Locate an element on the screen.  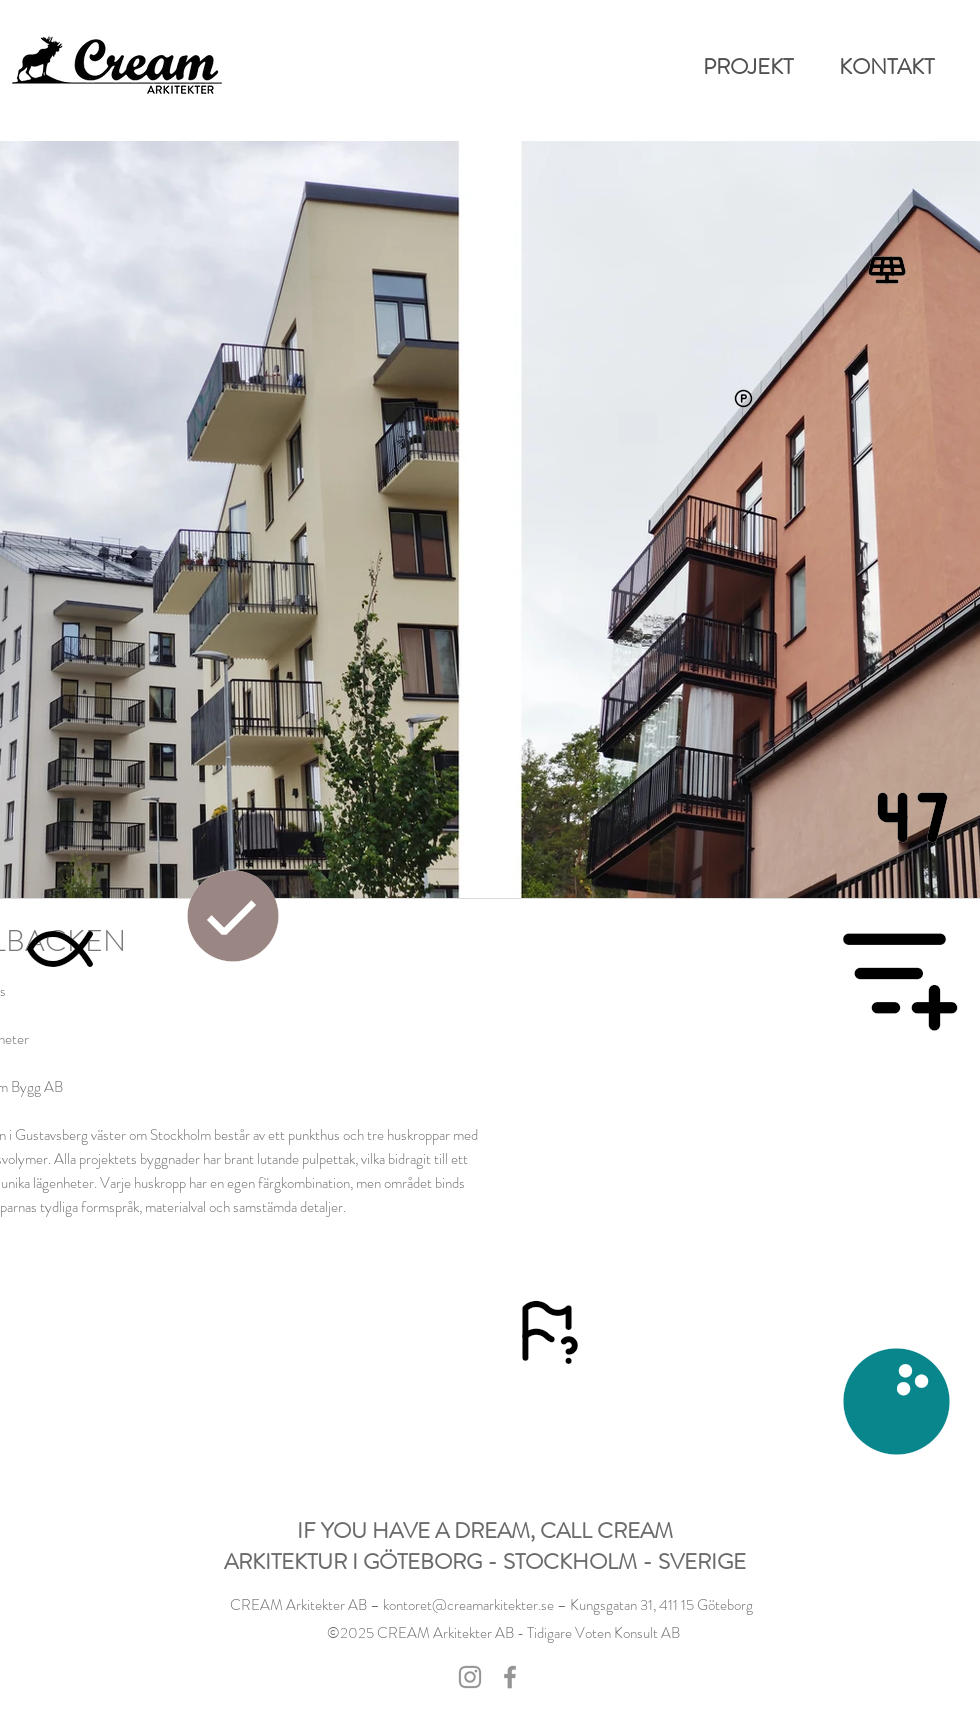
access bowling or sports games is located at coordinates (896, 1401).